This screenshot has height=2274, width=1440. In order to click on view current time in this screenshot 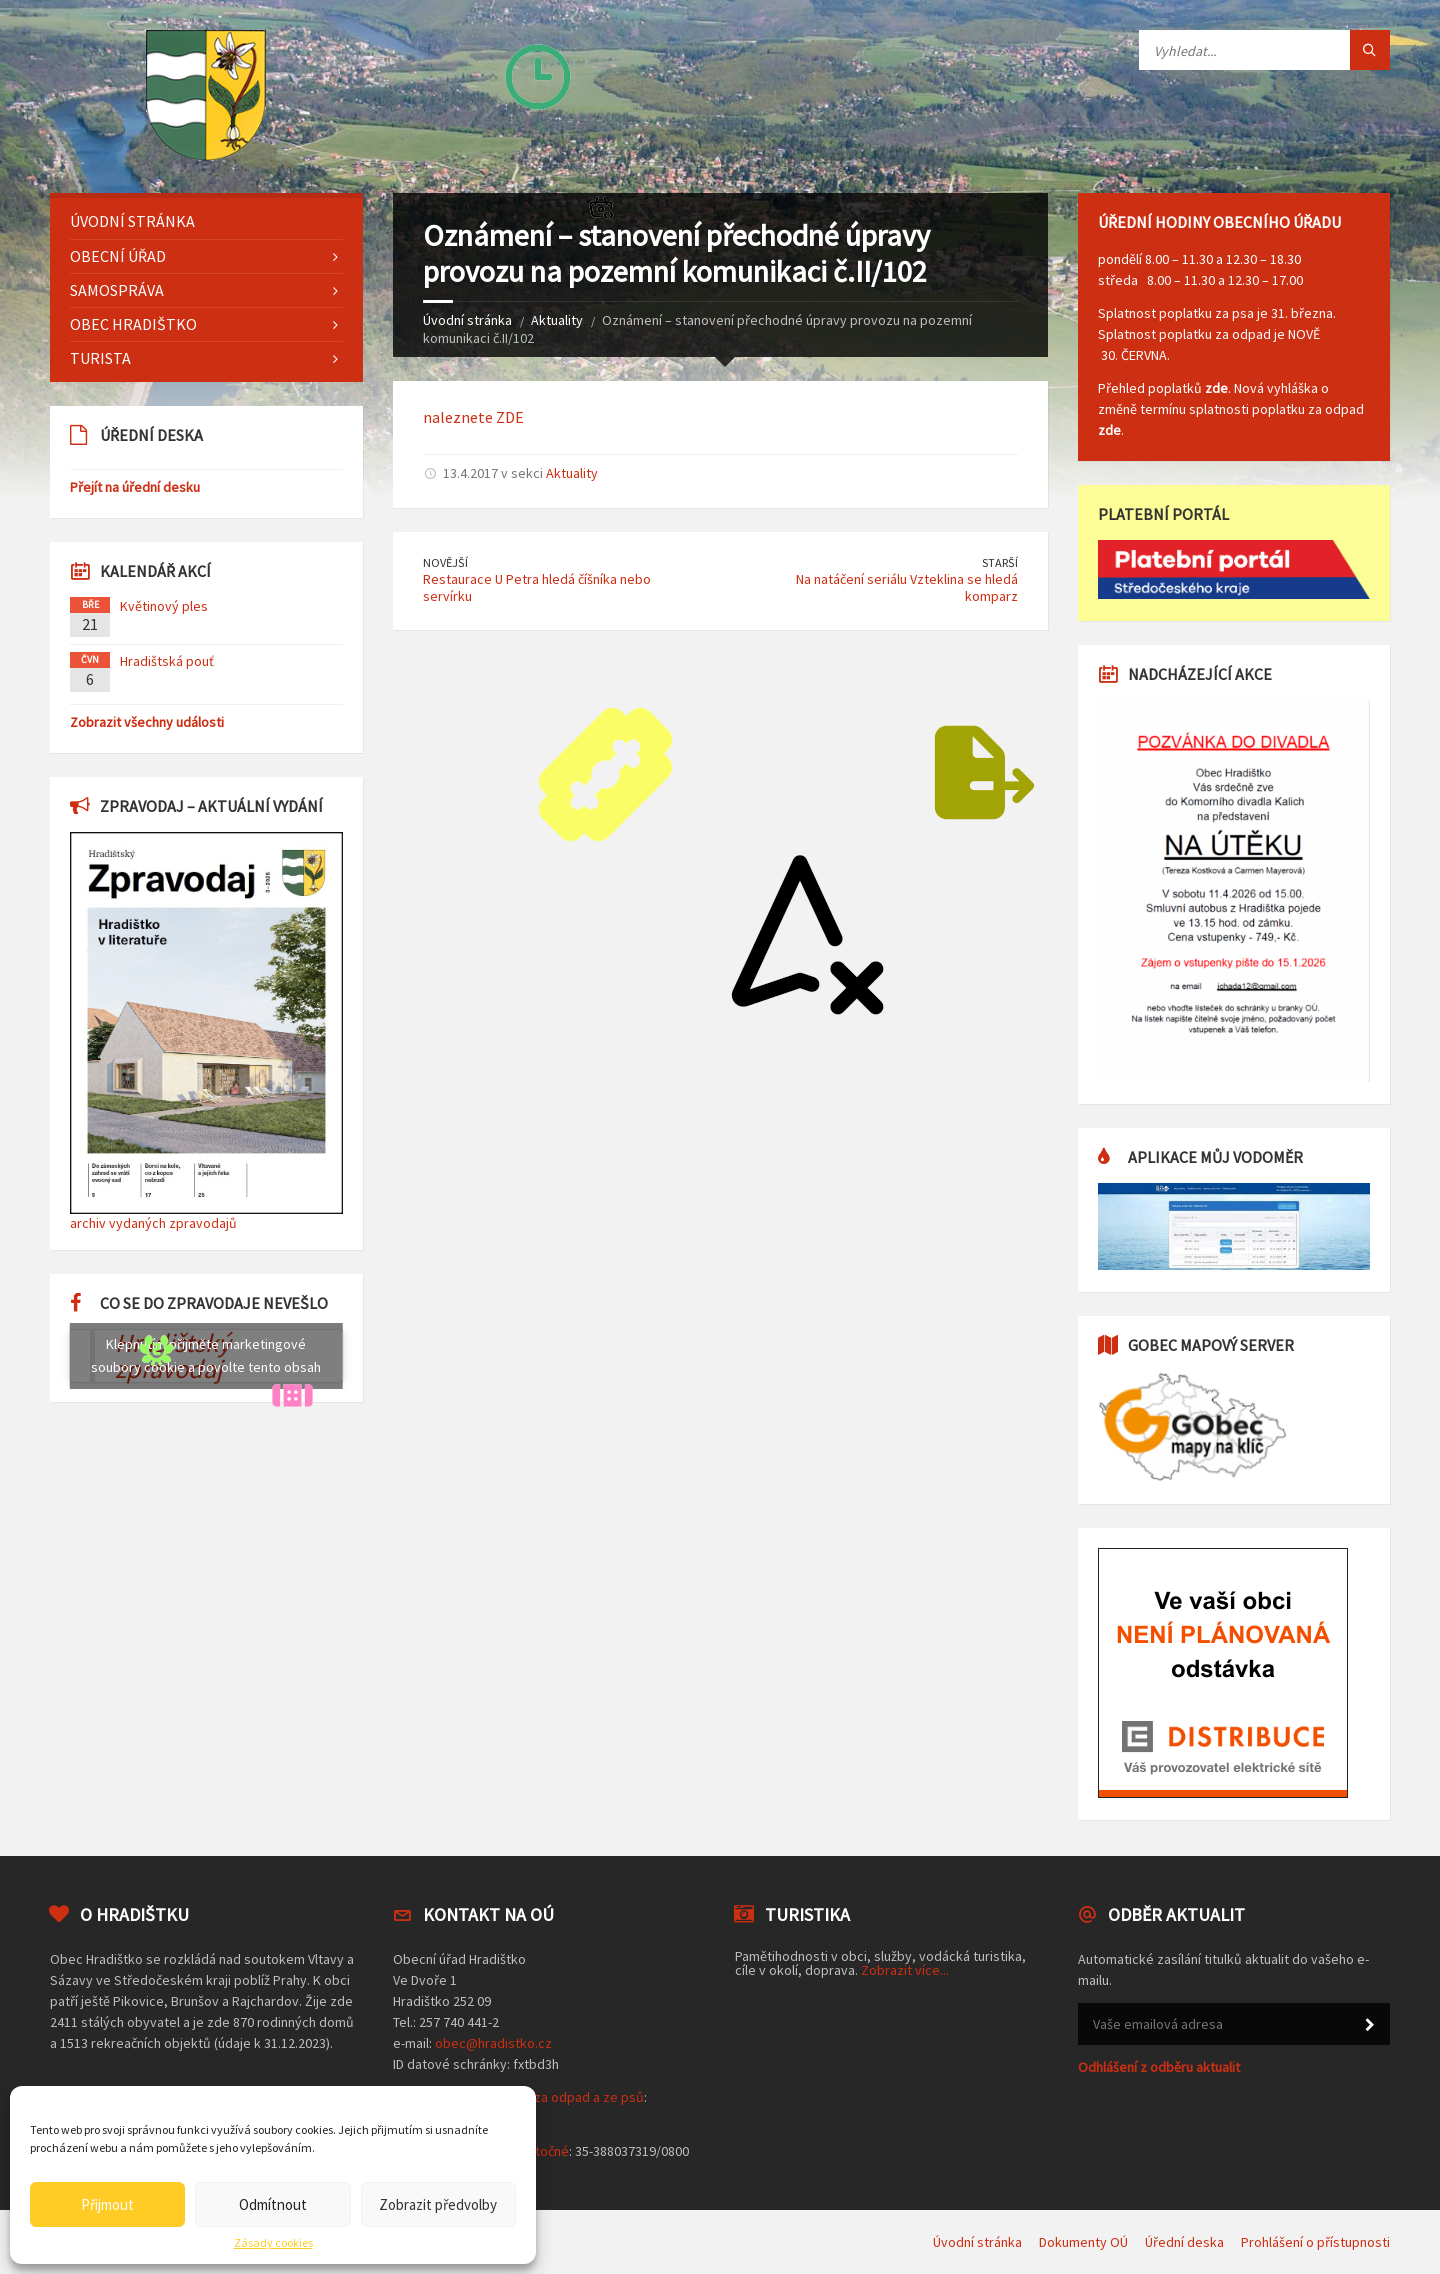, I will do `click(538, 77)`.